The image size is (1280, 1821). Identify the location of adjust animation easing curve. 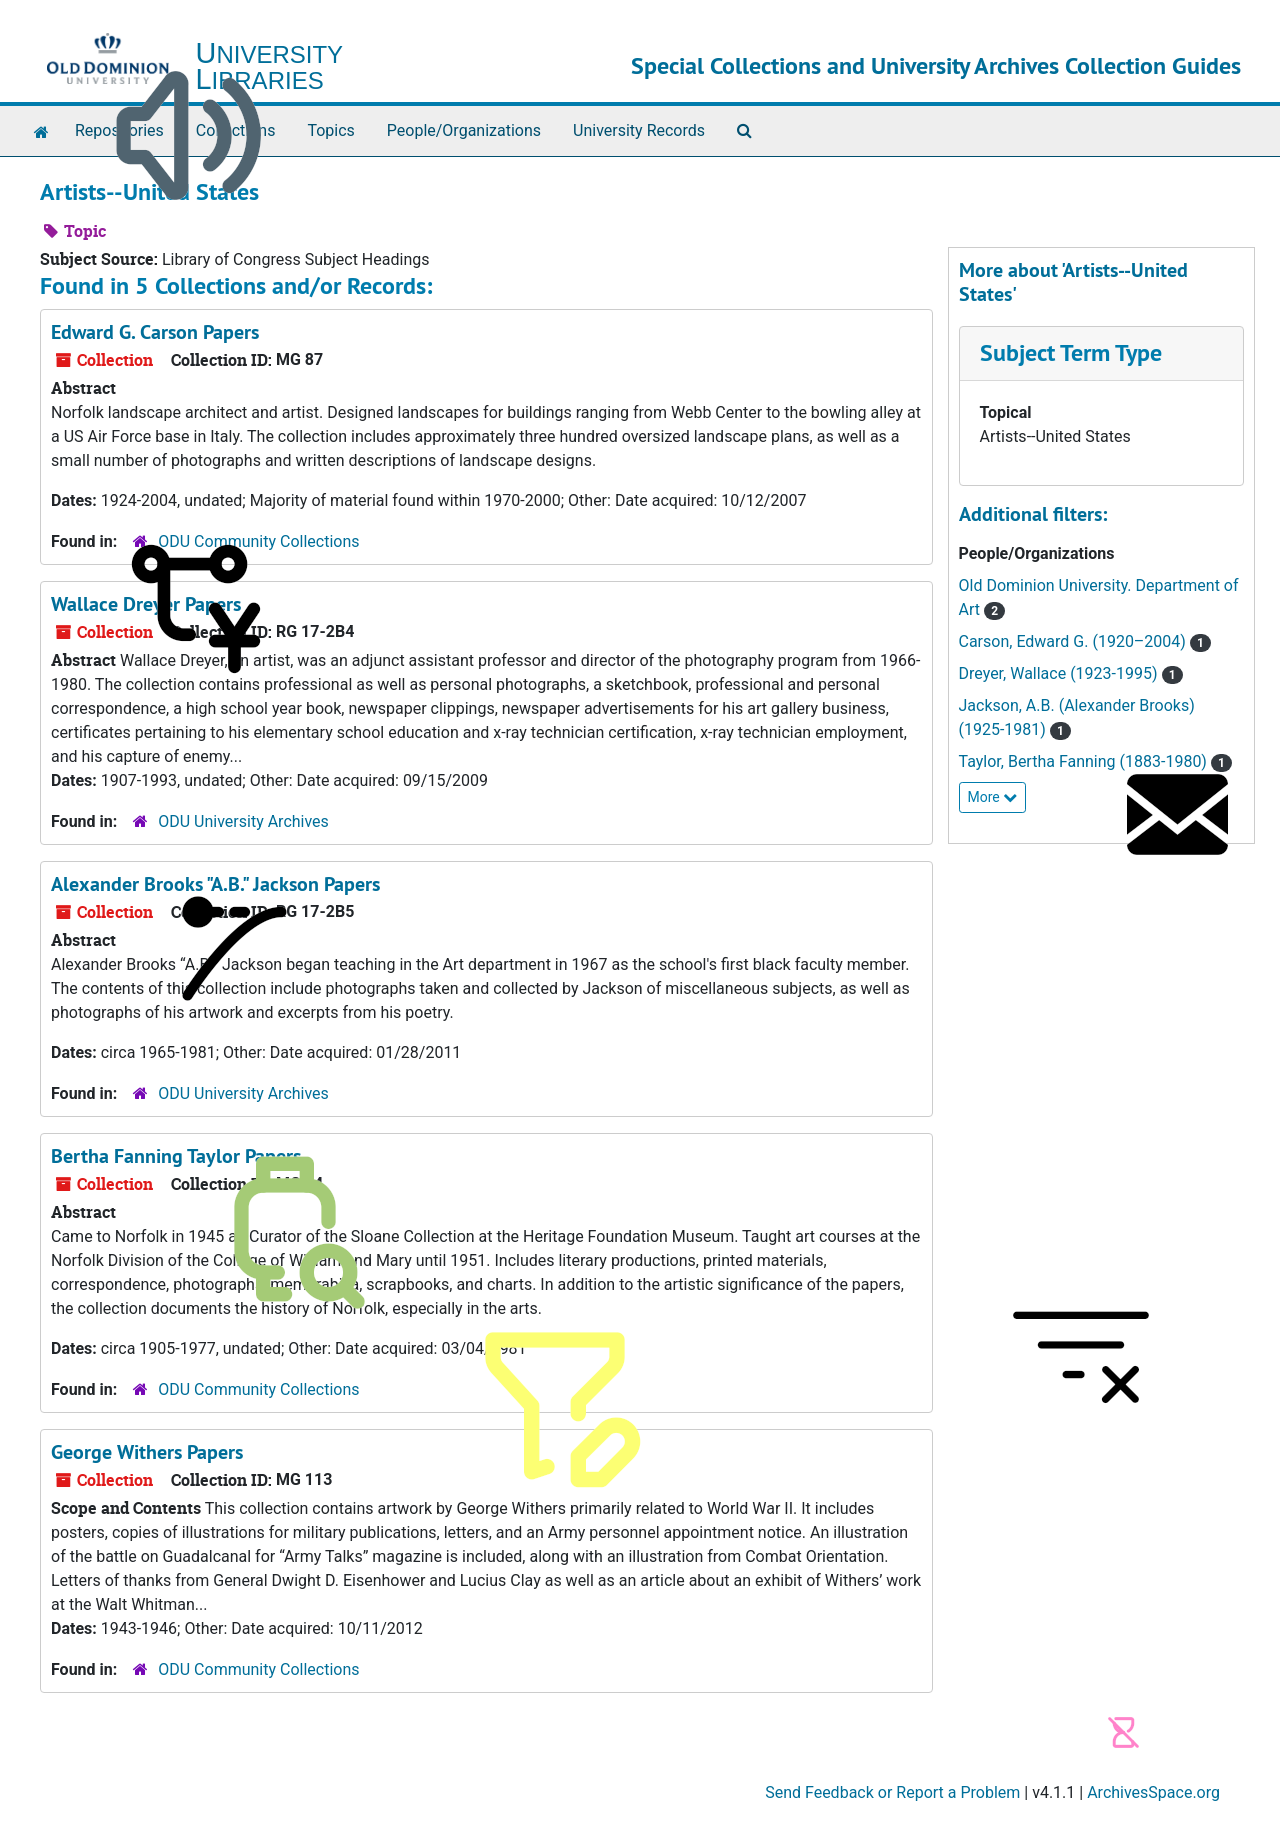
(234, 948).